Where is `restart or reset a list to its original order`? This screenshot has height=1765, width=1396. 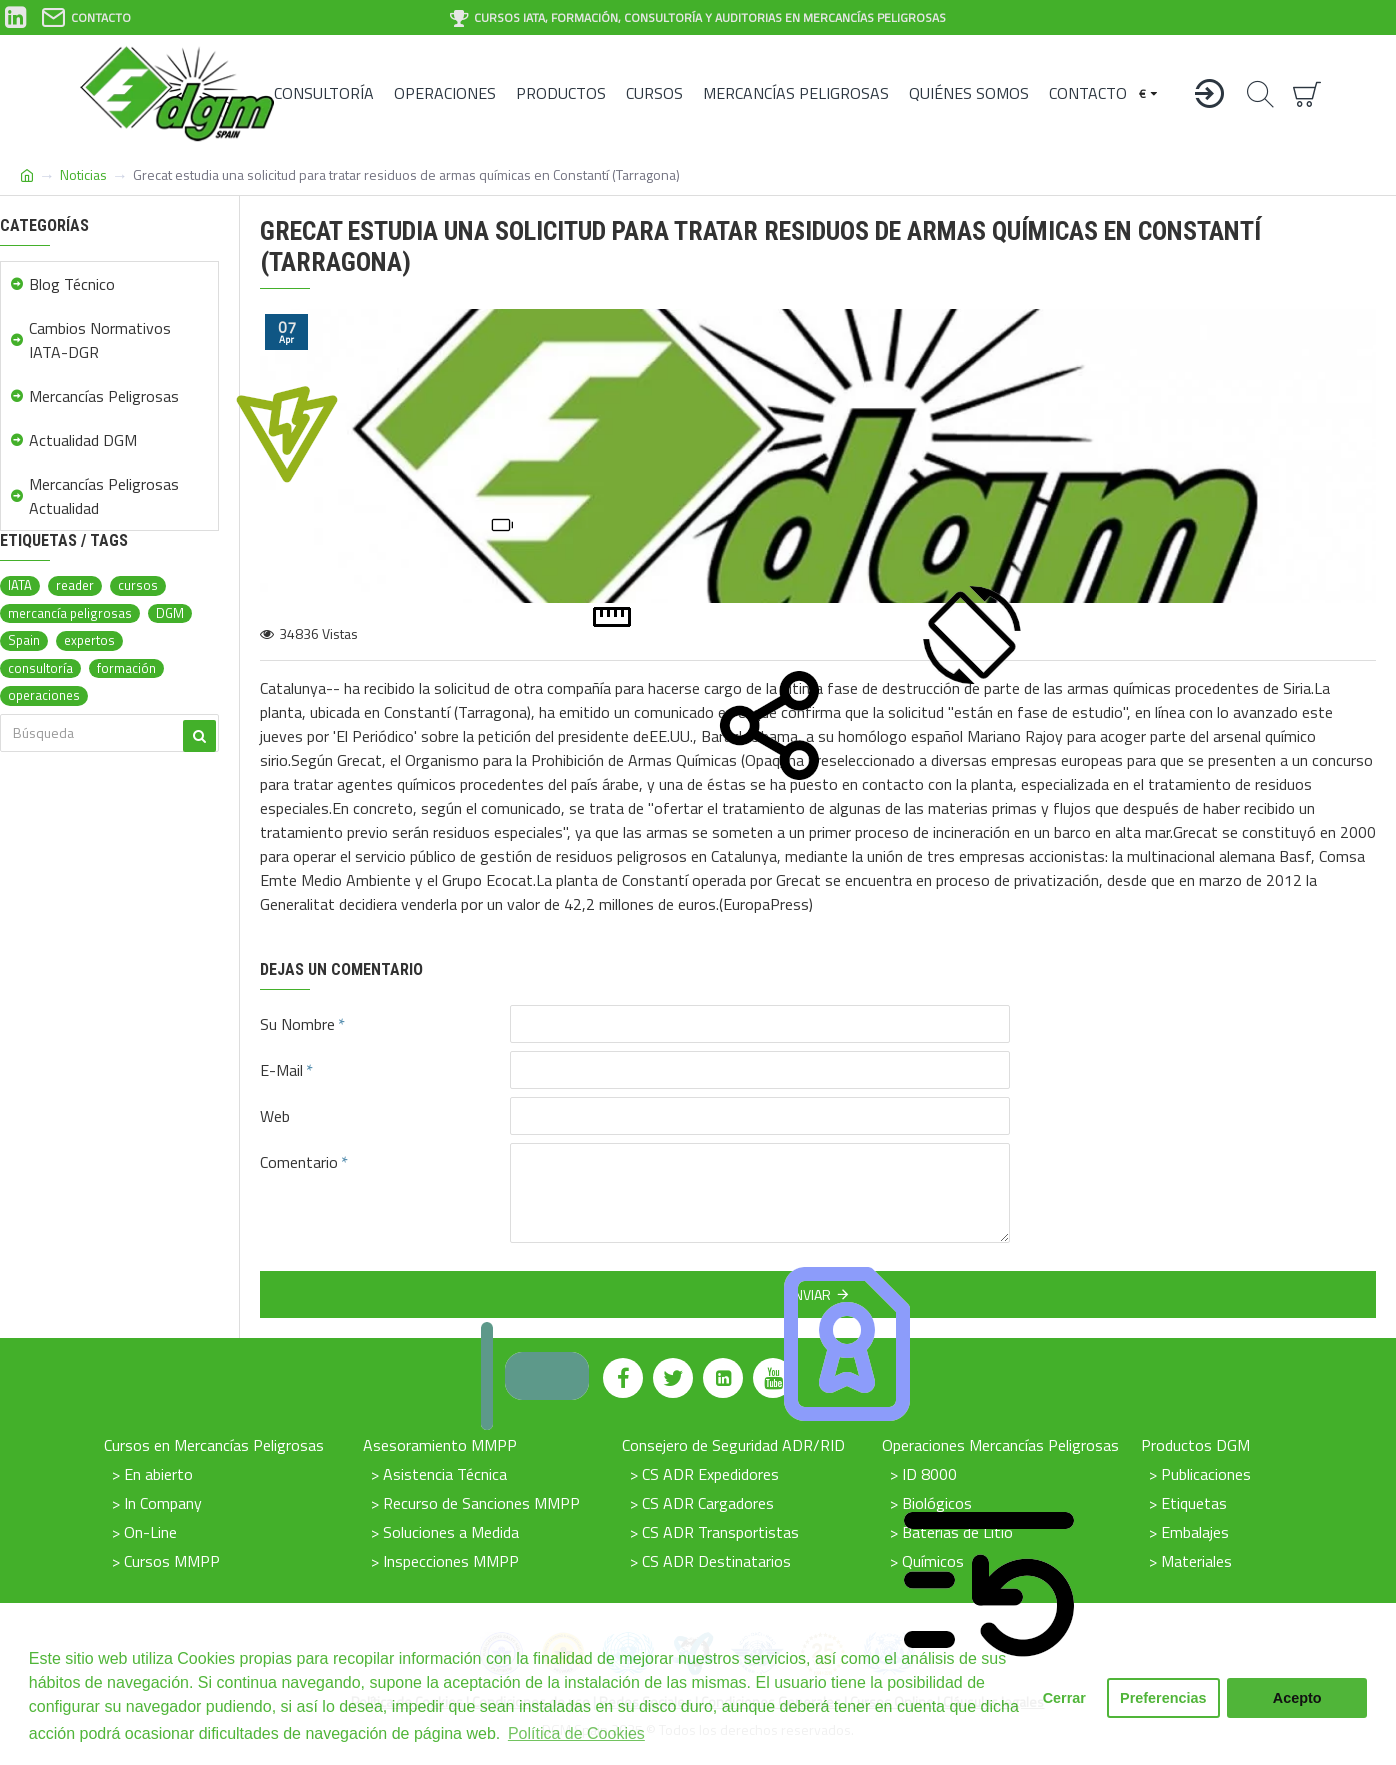 restart or reset a list to its original order is located at coordinates (989, 1580).